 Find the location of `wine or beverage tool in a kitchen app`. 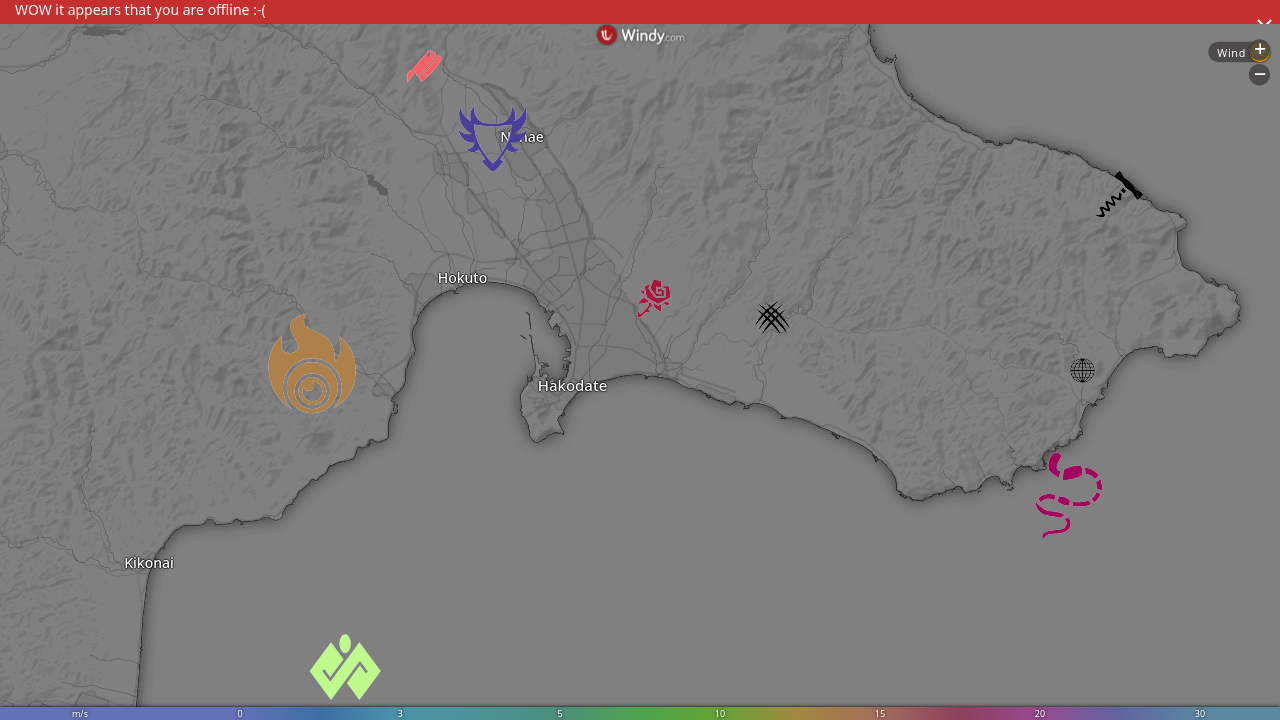

wine or beverage tool in a kitchen app is located at coordinates (1119, 194).